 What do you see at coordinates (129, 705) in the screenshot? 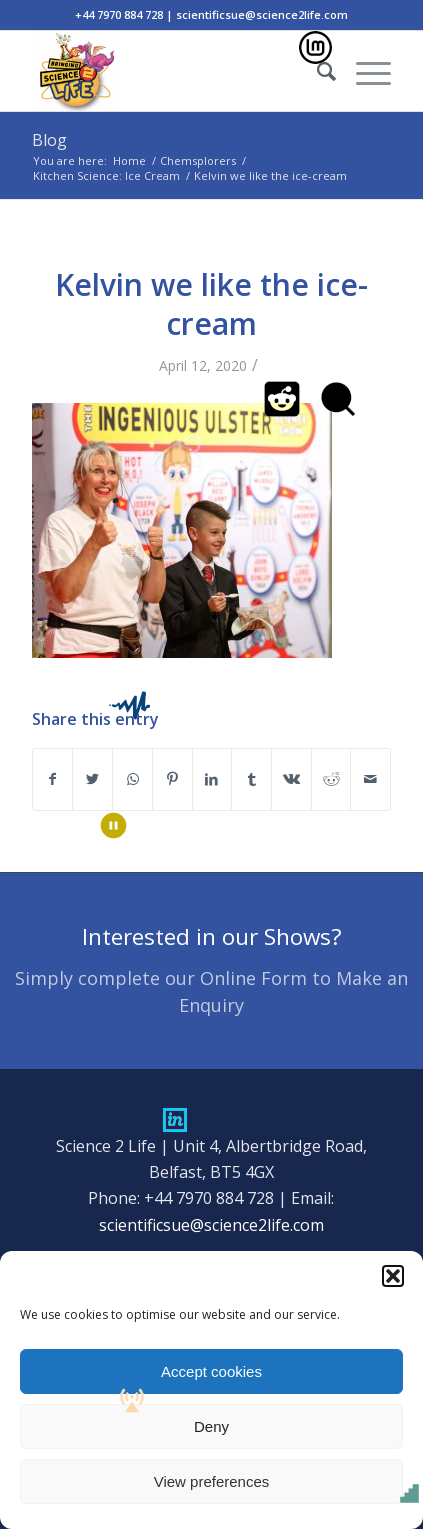
I see `open audiomack music streaming app` at bounding box center [129, 705].